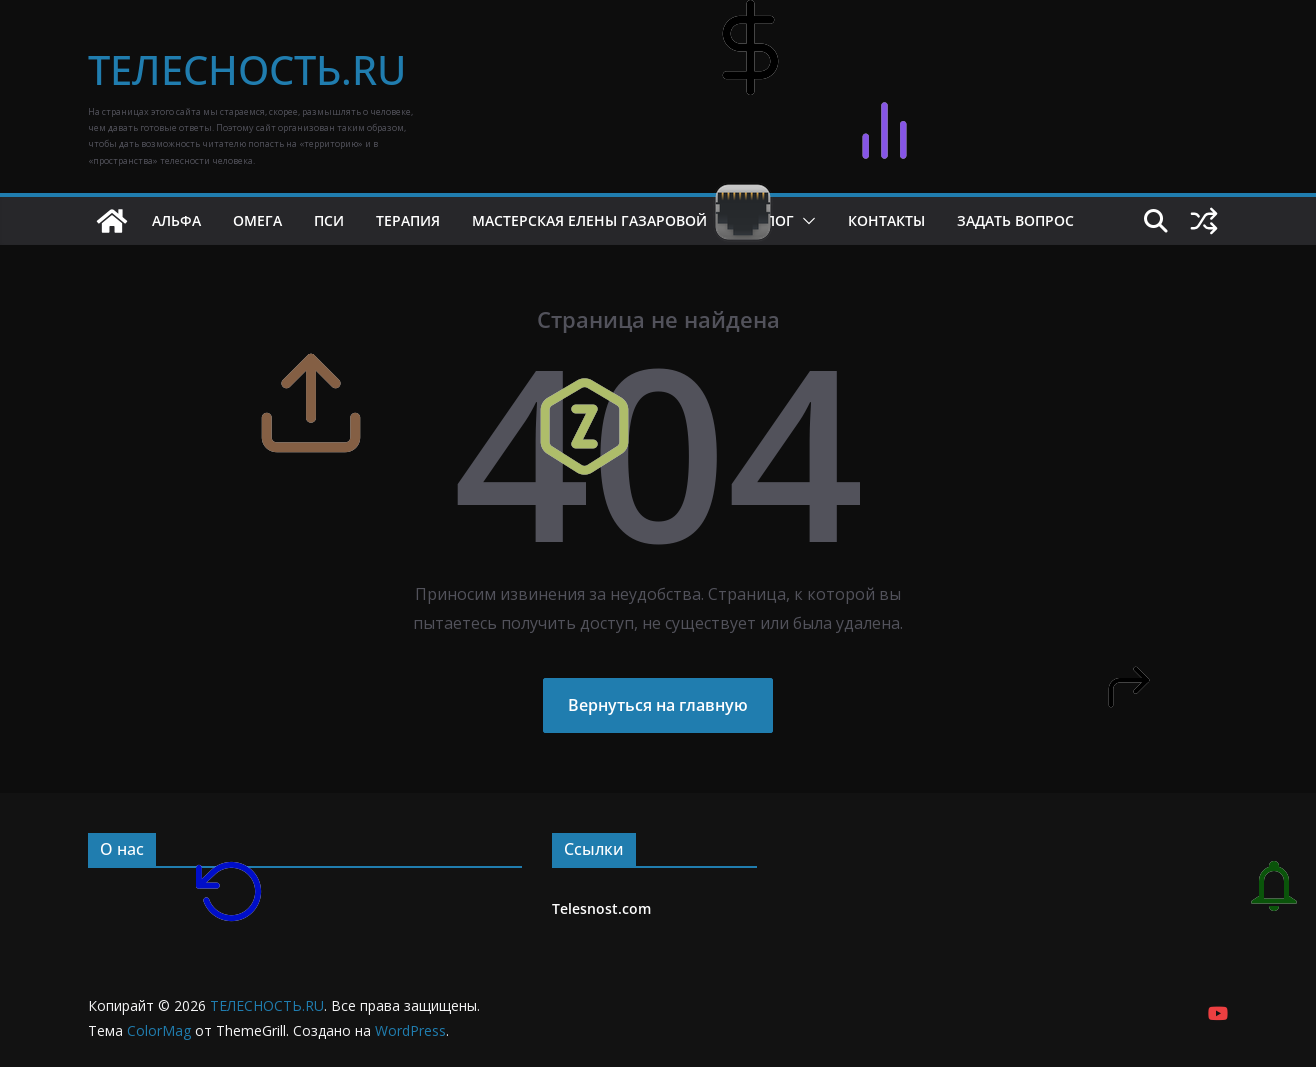 The height and width of the screenshot is (1067, 1316). What do you see at coordinates (311, 403) in the screenshot?
I see `upload a file or document` at bounding box center [311, 403].